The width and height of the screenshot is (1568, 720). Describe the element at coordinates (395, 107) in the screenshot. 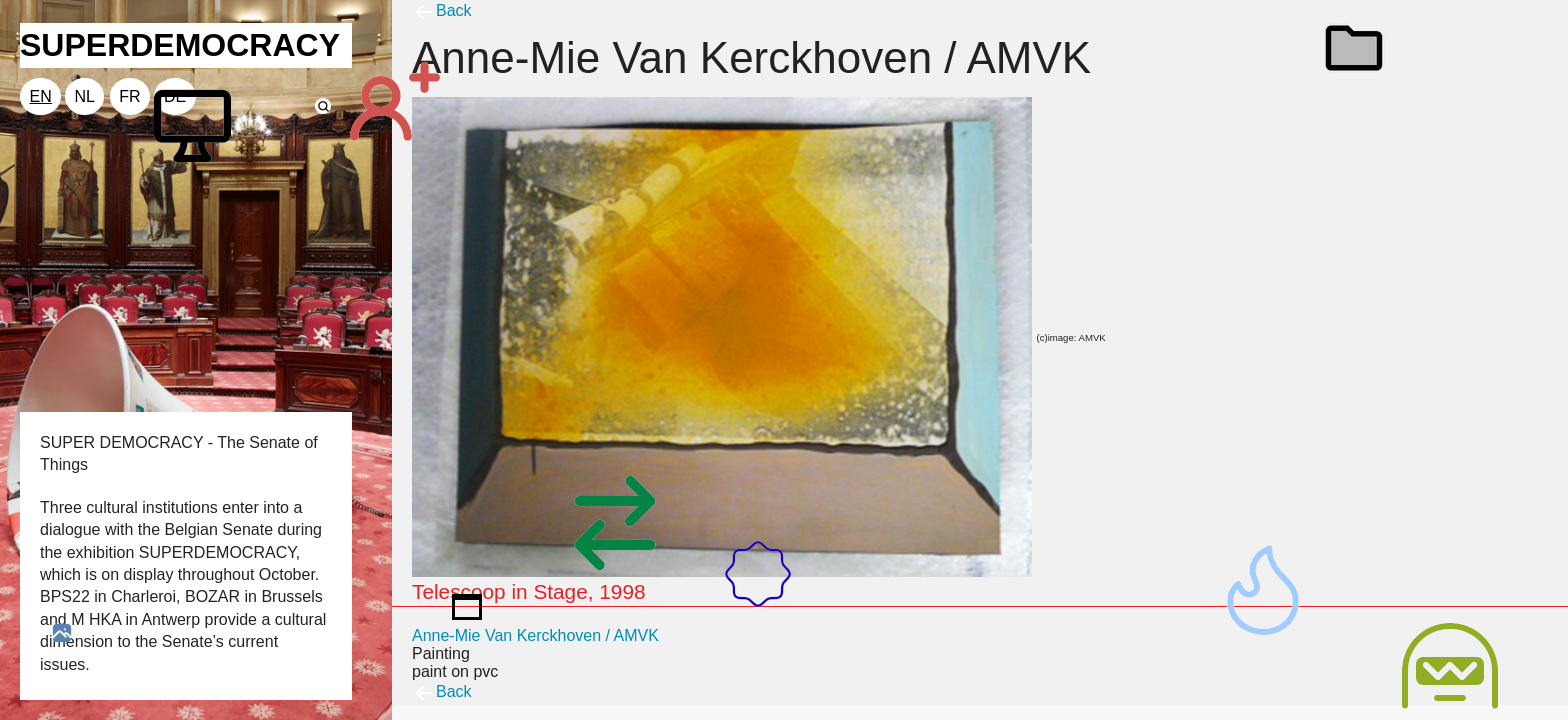

I see `add a new contact or friend` at that location.